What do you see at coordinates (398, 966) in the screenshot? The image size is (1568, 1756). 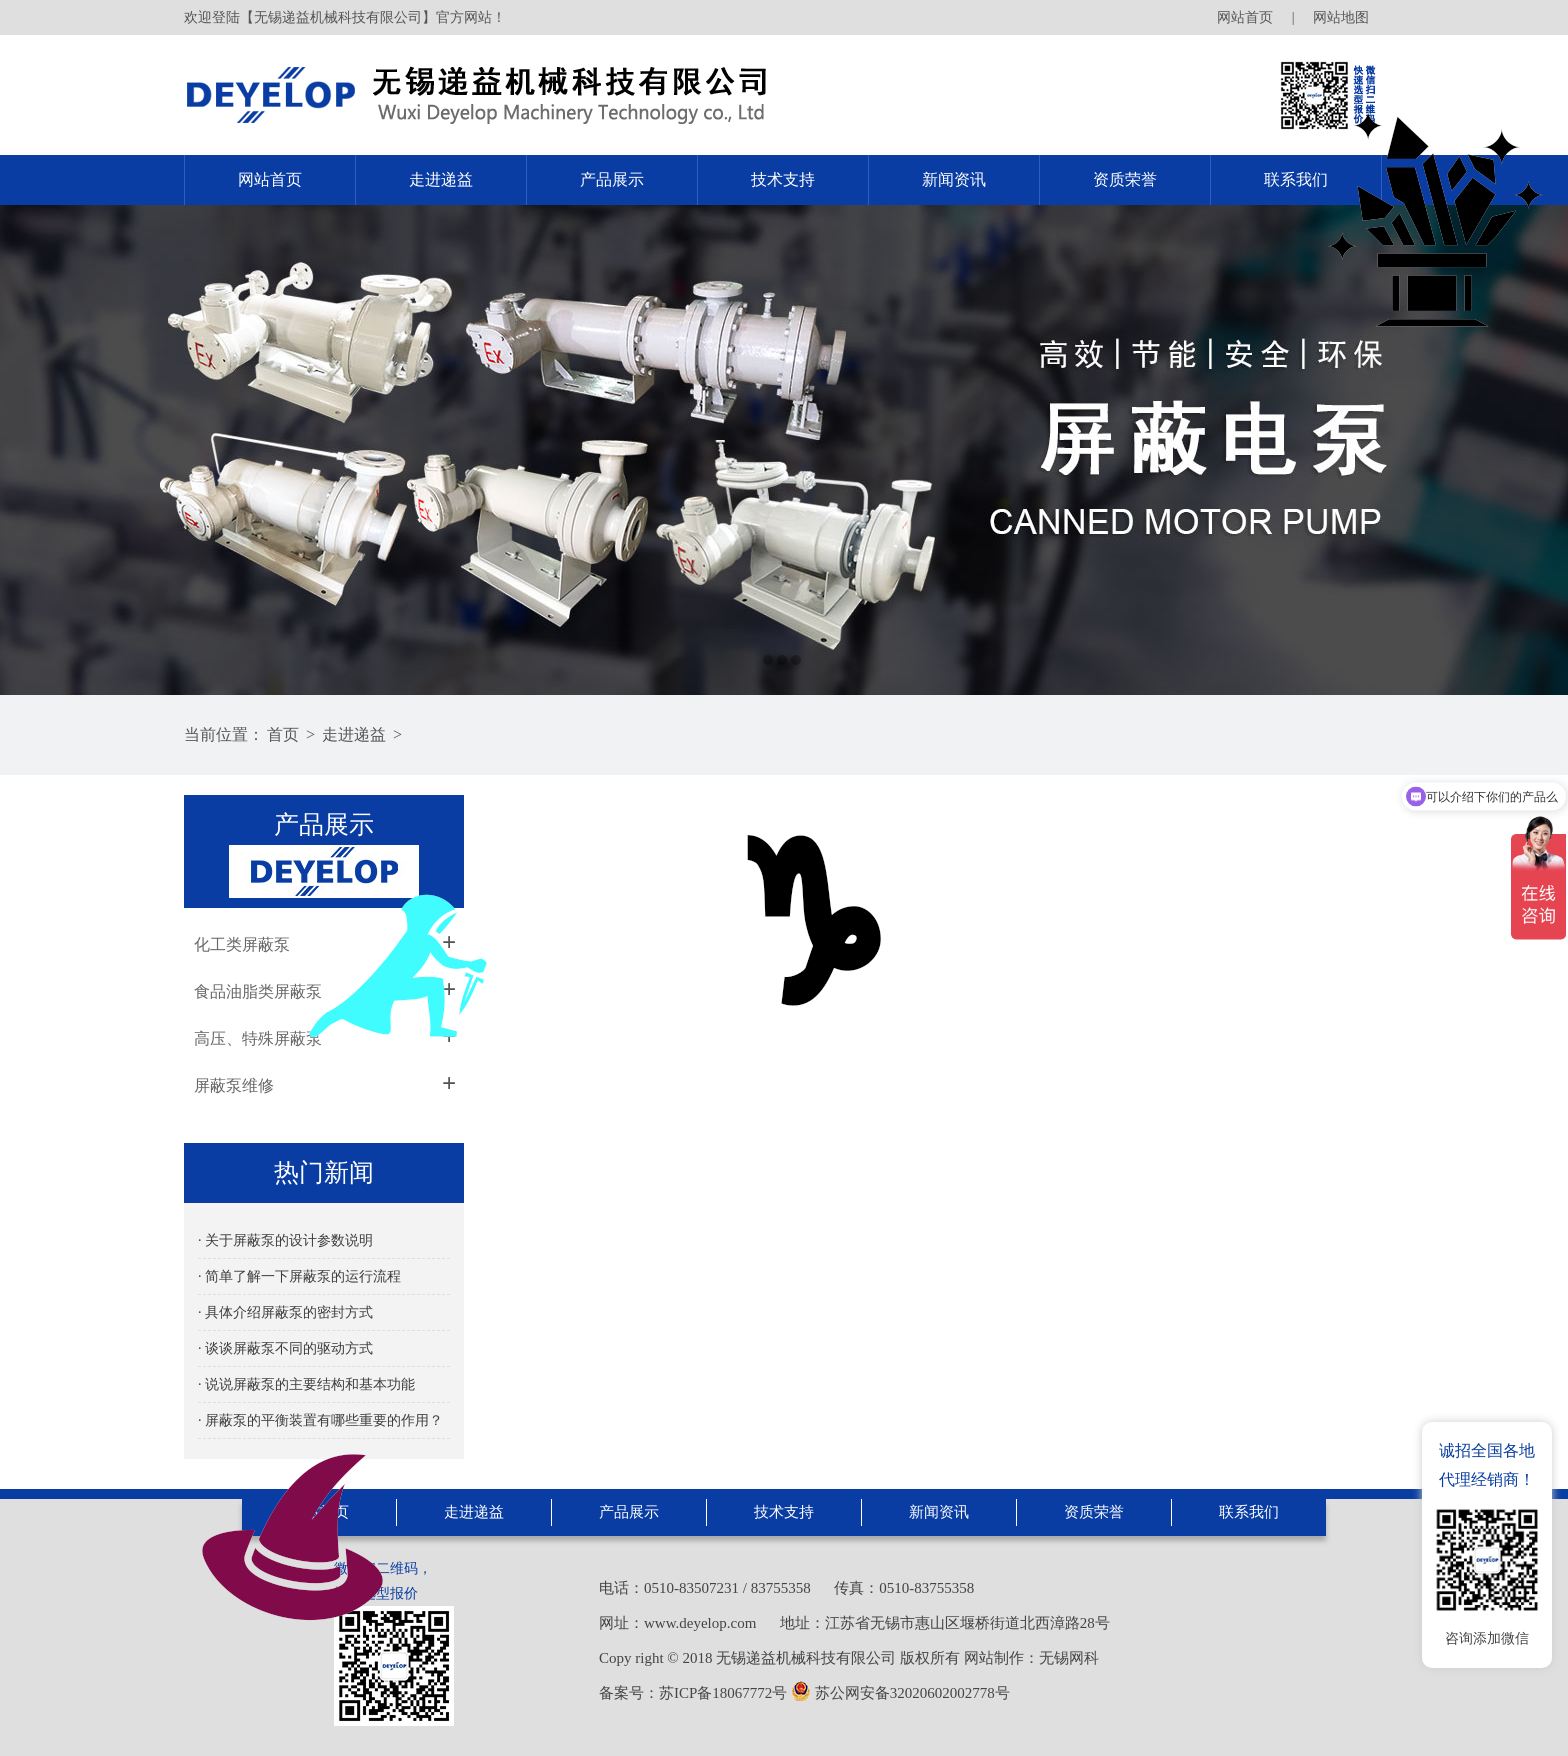 I see `select assassin or rogue character class` at bounding box center [398, 966].